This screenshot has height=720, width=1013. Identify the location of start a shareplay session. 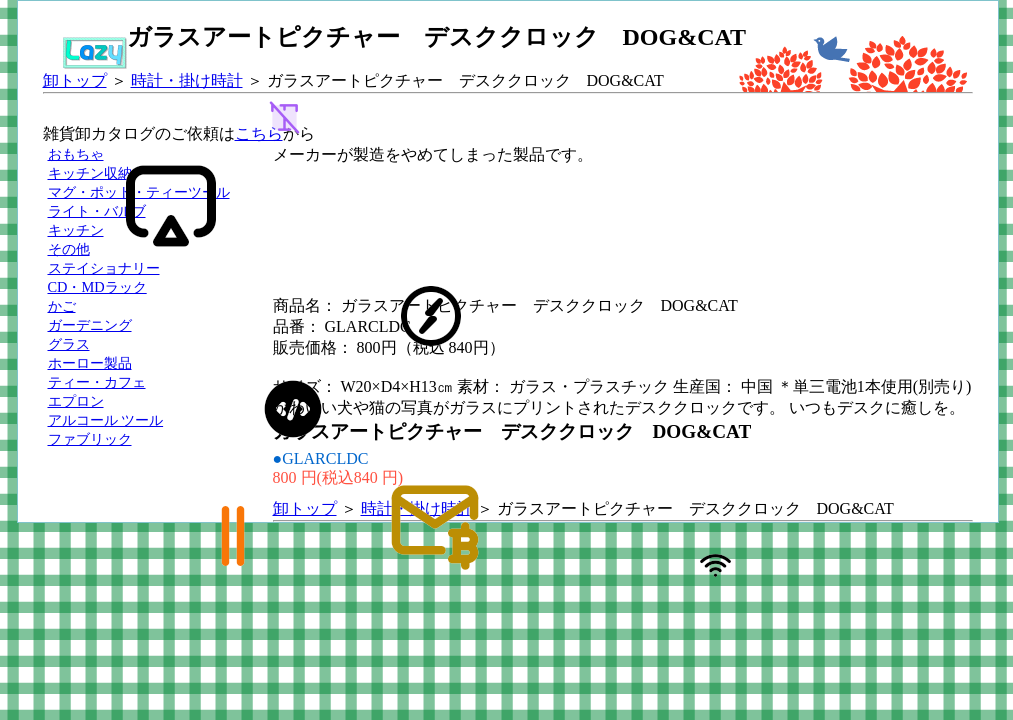
(171, 206).